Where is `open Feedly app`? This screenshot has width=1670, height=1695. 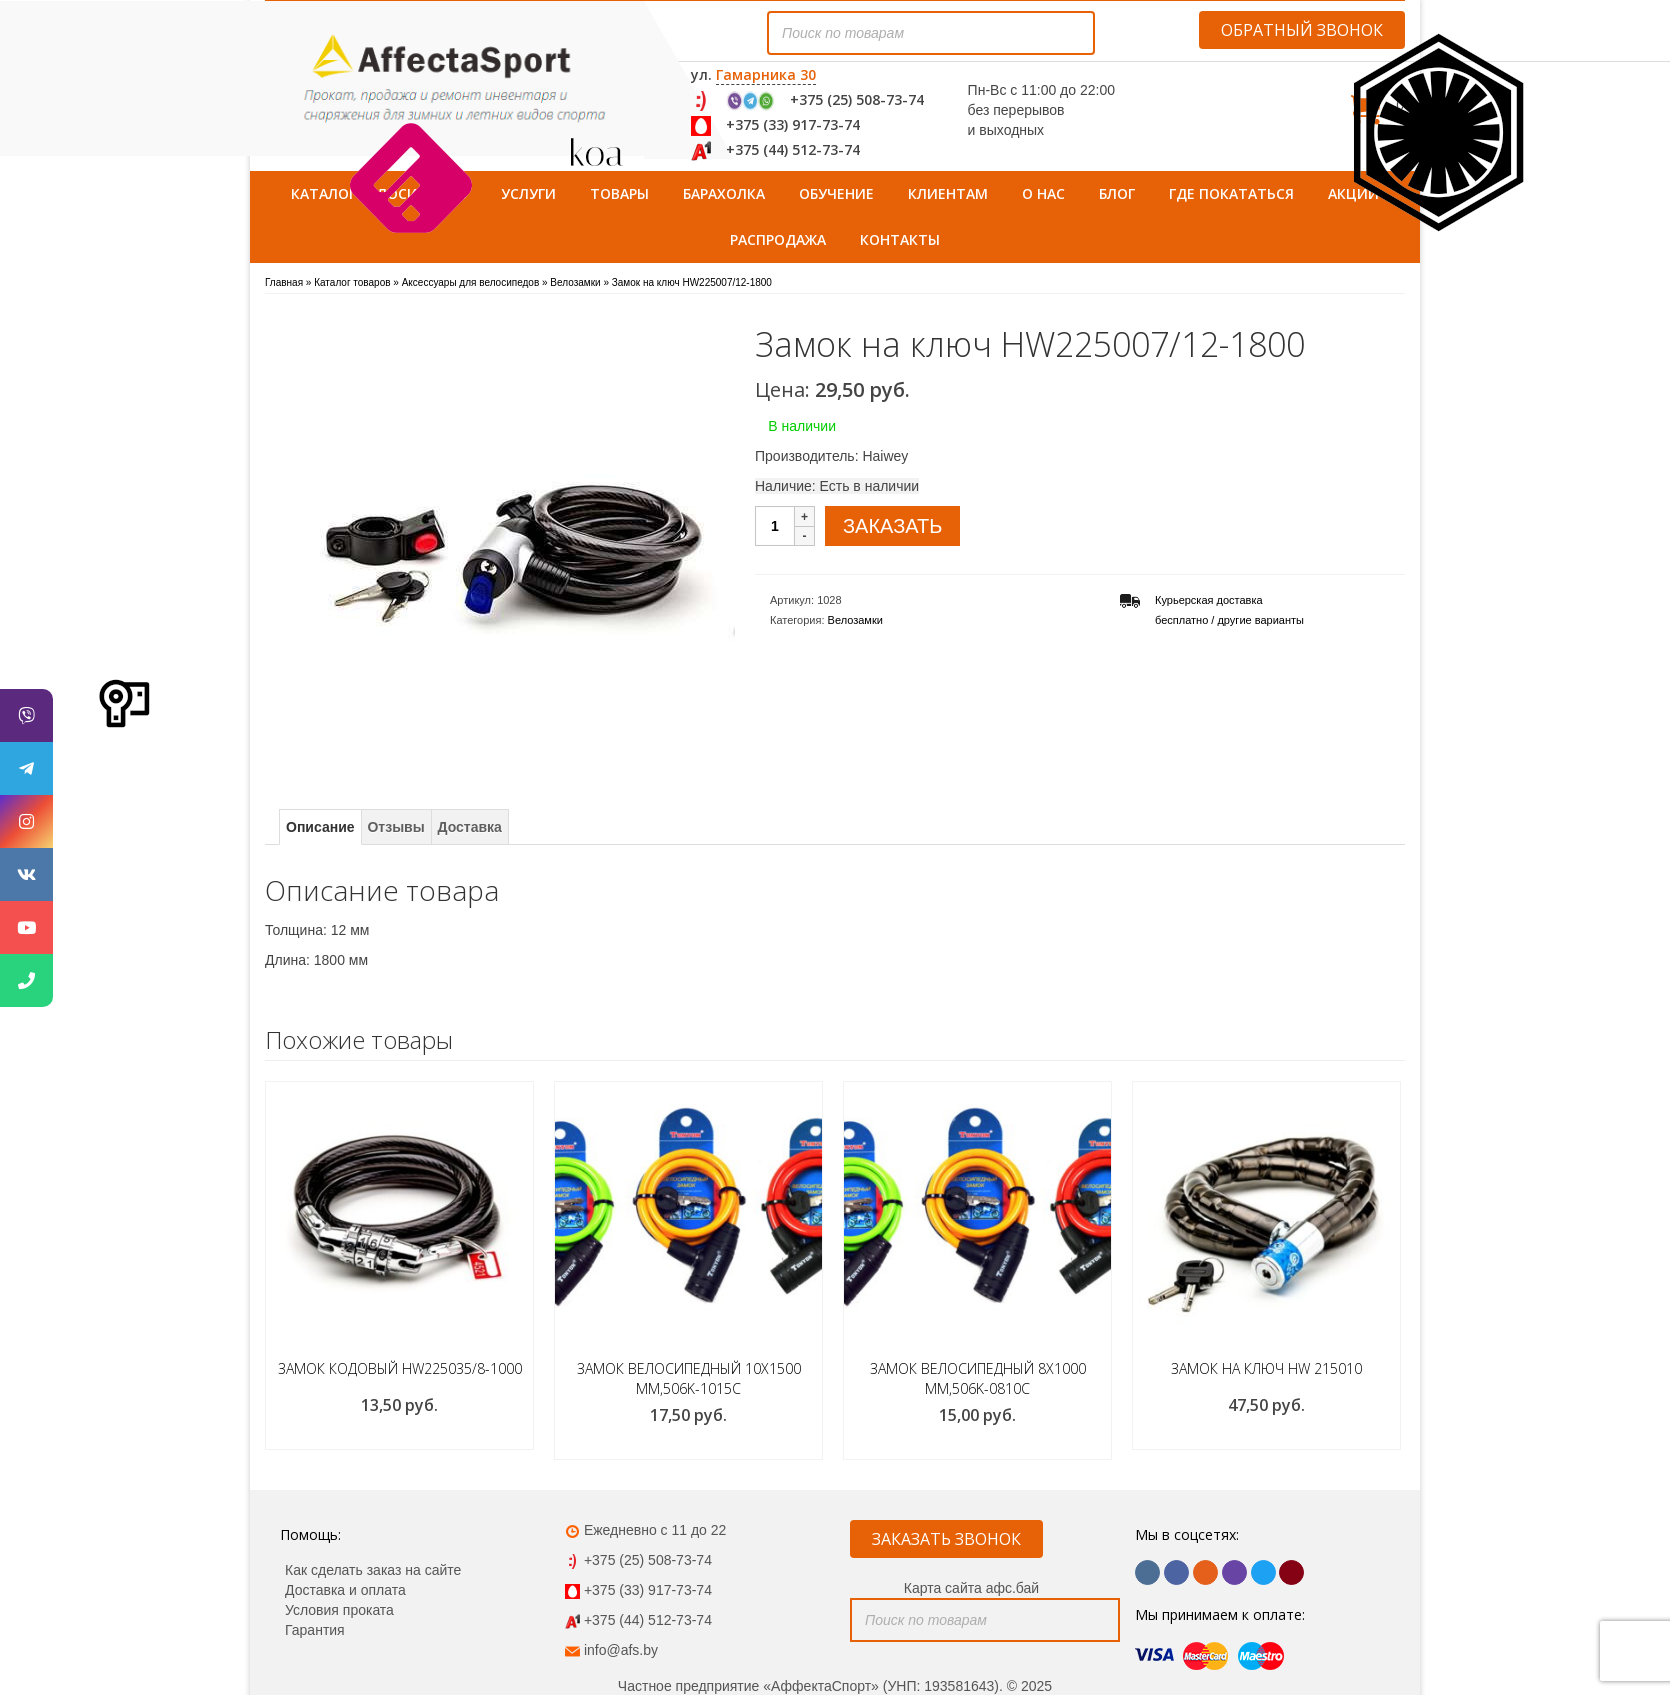
open Feedly app is located at coordinates (411, 178).